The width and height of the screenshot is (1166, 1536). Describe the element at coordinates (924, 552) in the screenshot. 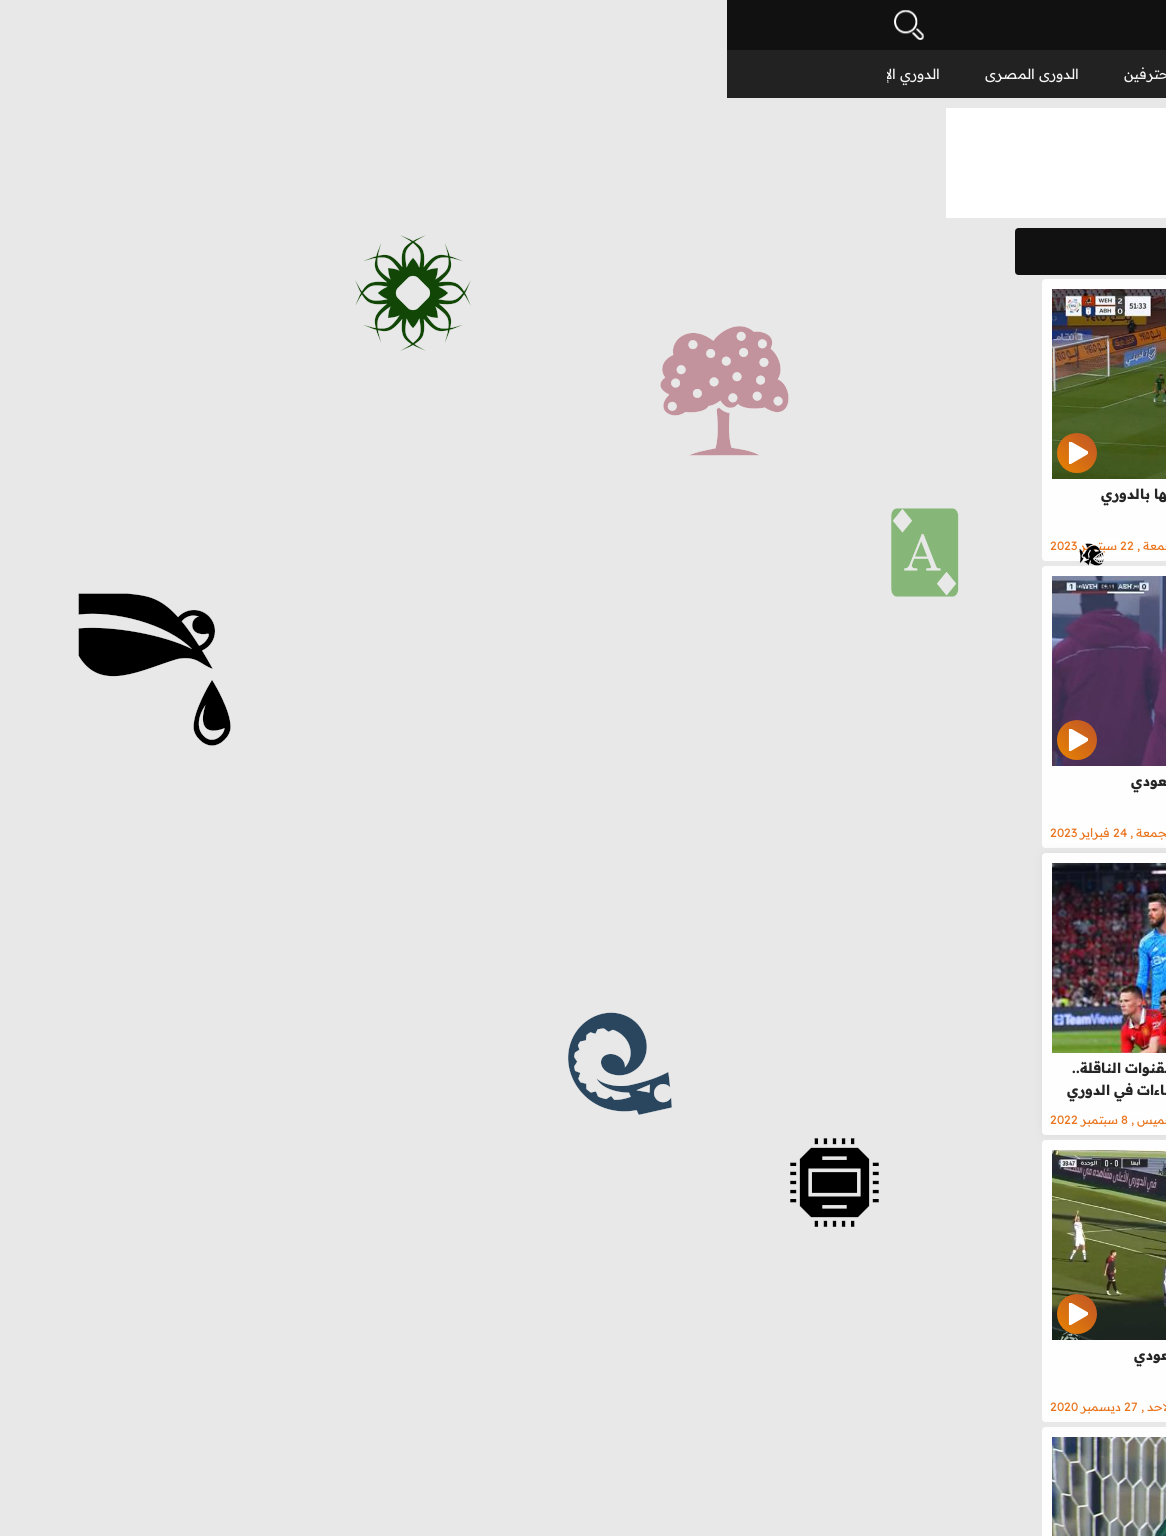

I see `play a card game or access casino games` at that location.